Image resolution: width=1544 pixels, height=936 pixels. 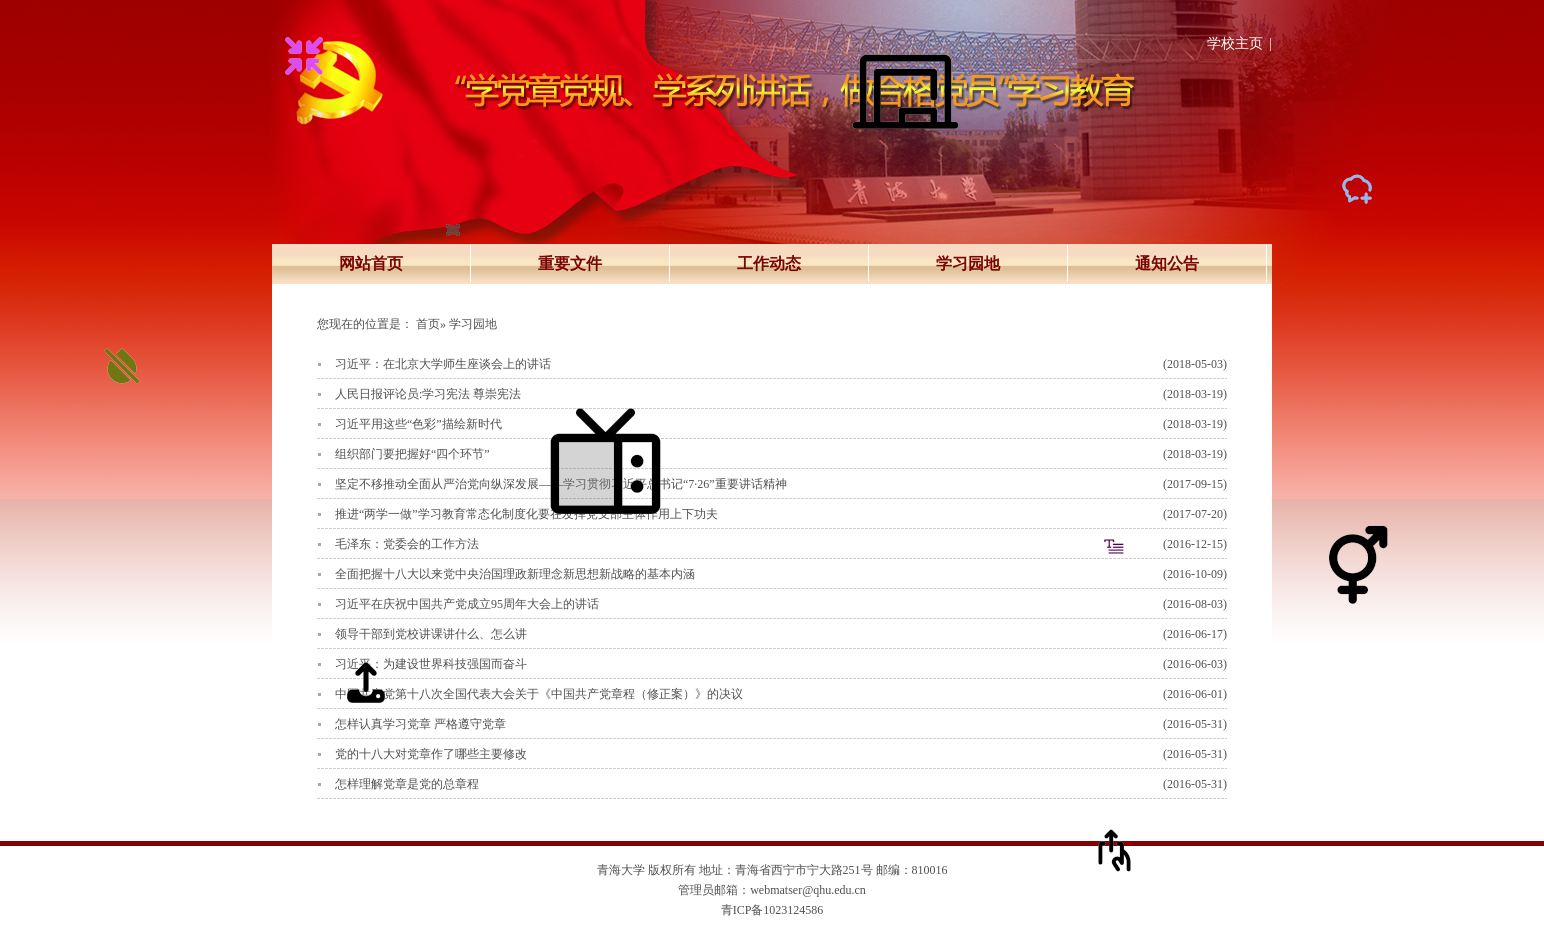 What do you see at coordinates (1112, 850) in the screenshot?
I see `deposit or transfer funds` at bounding box center [1112, 850].